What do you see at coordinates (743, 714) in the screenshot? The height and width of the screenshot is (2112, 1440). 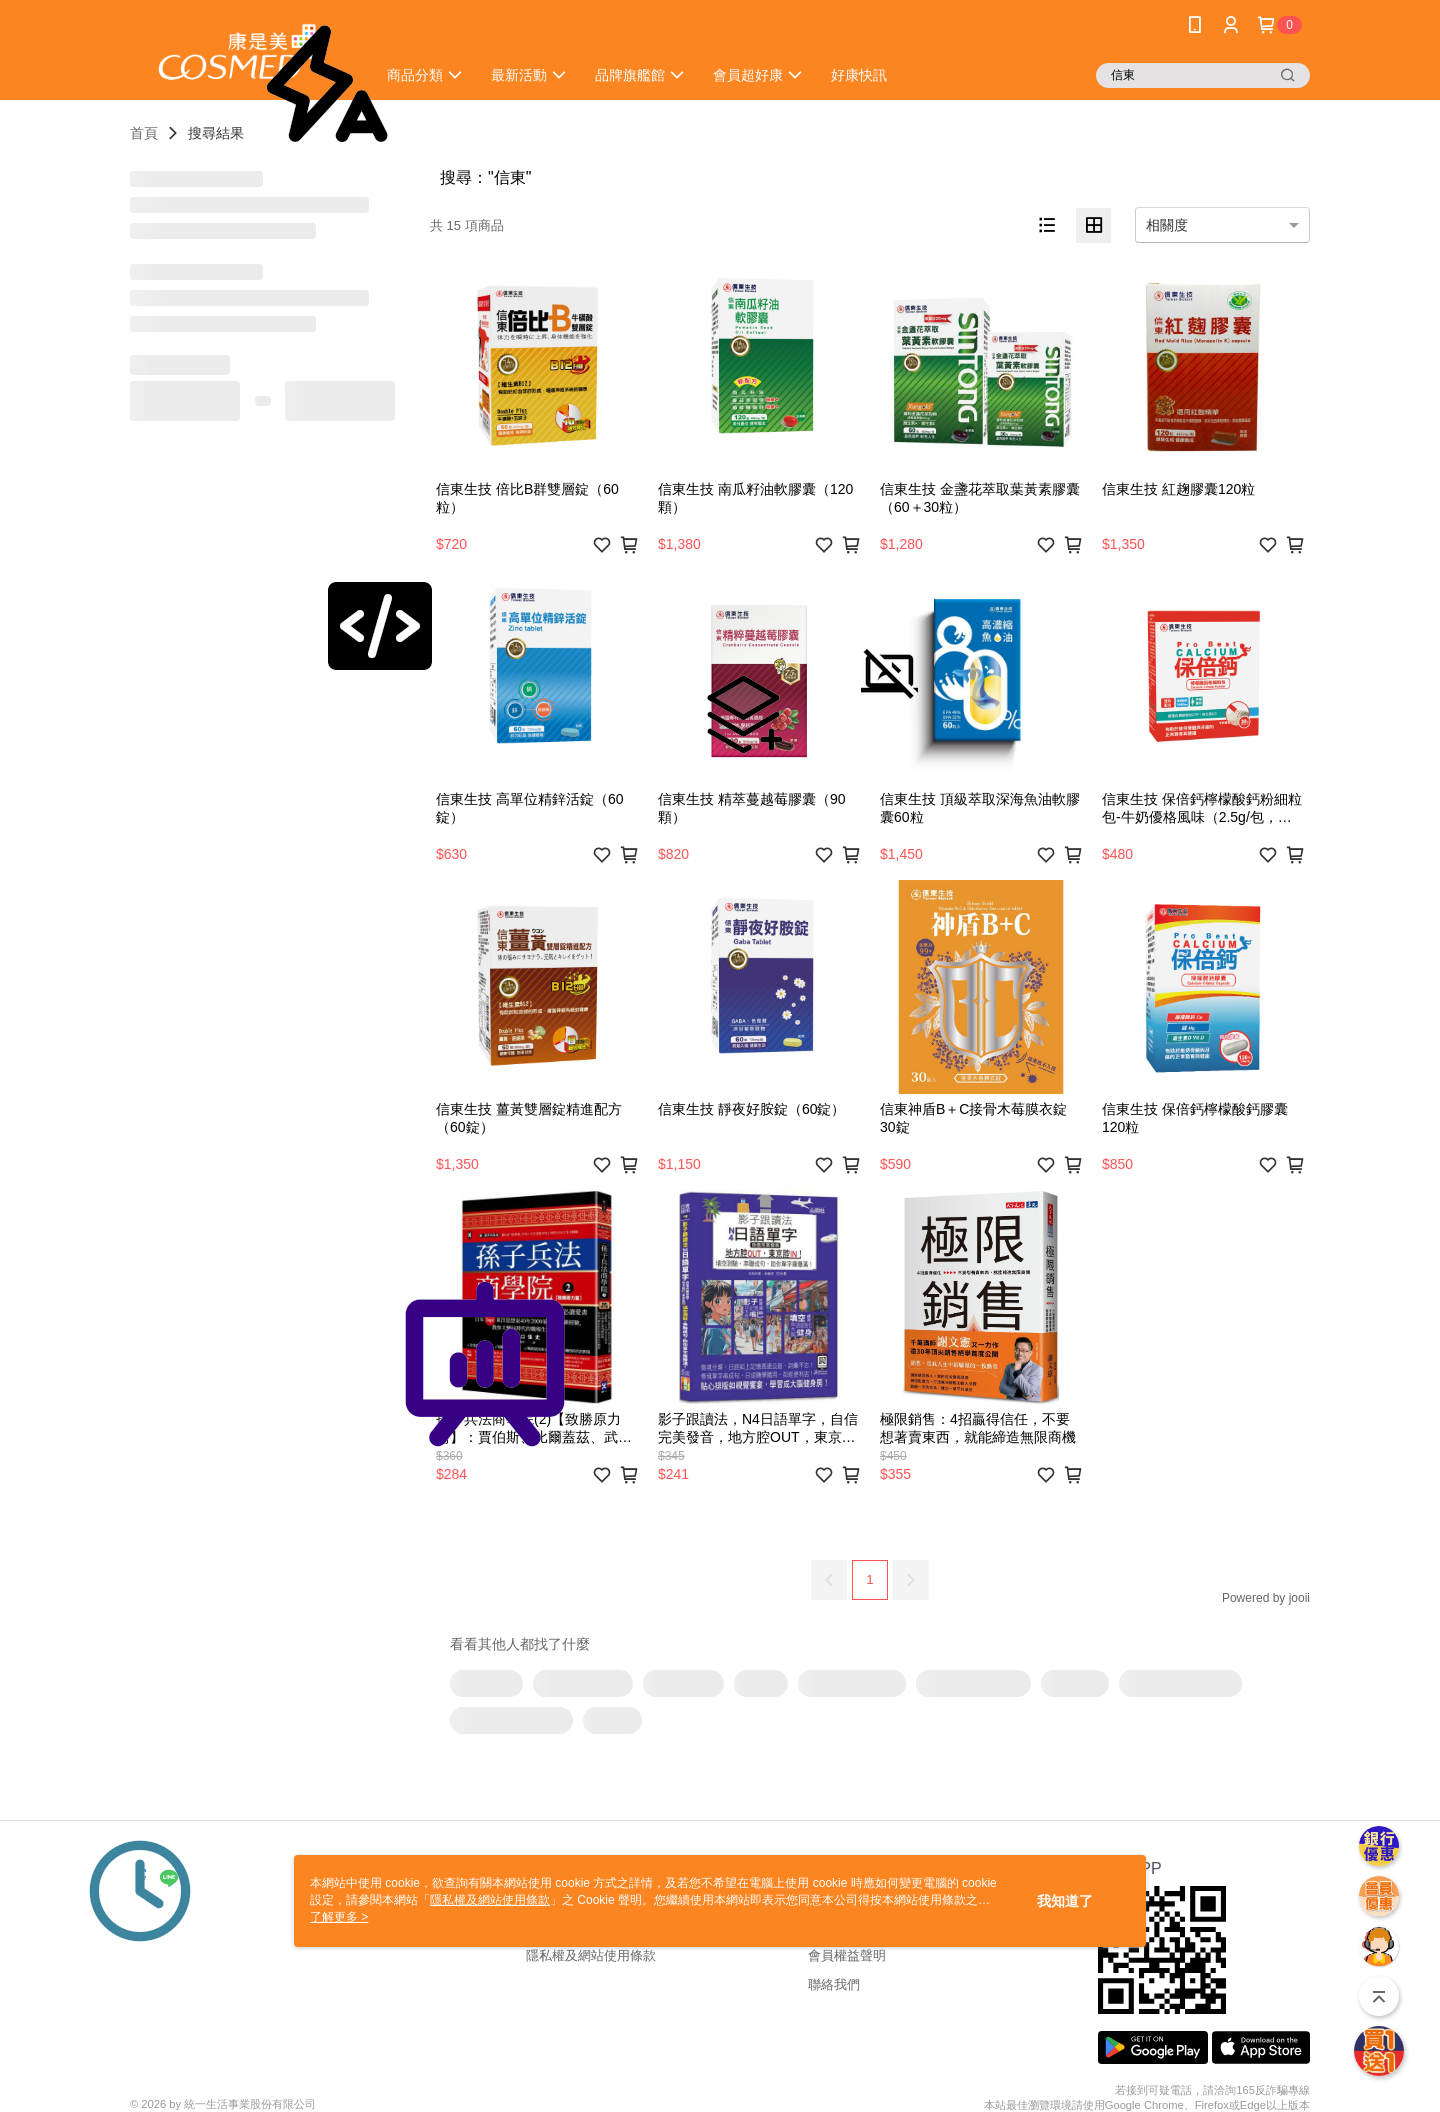 I see `add a new layer to the stack` at bounding box center [743, 714].